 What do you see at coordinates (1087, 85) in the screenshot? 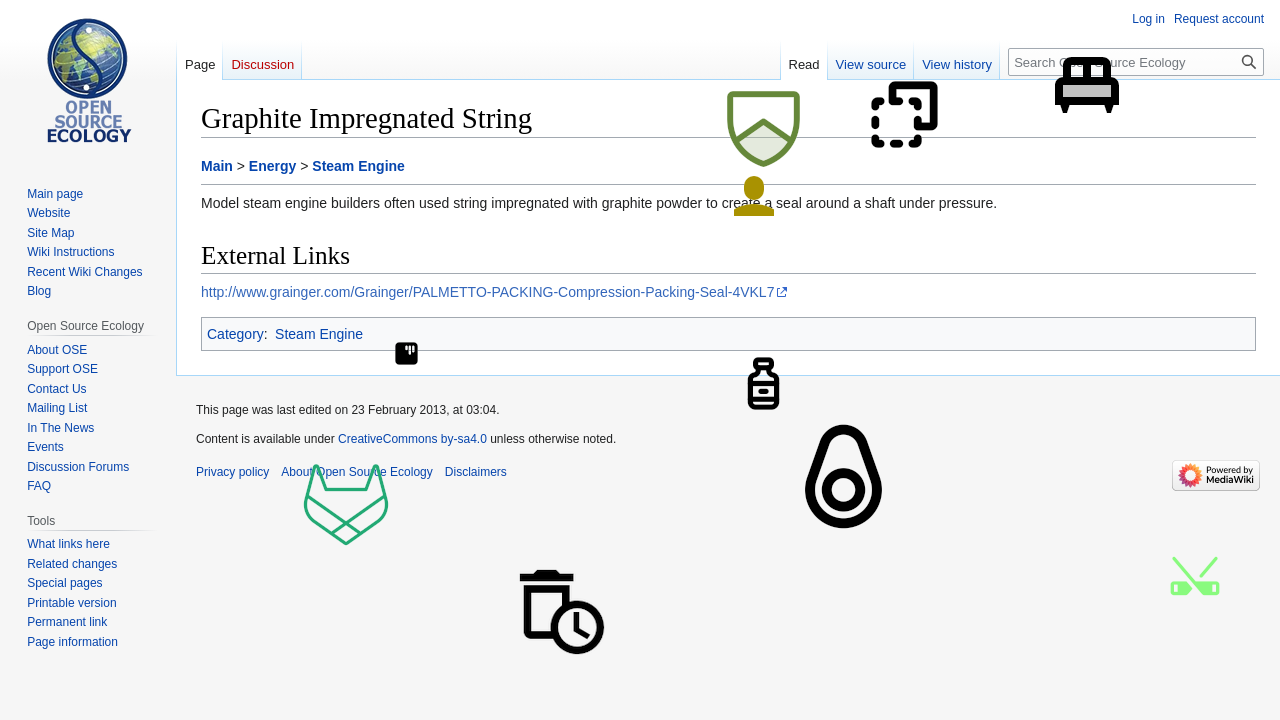
I see `view single room accommodations` at bounding box center [1087, 85].